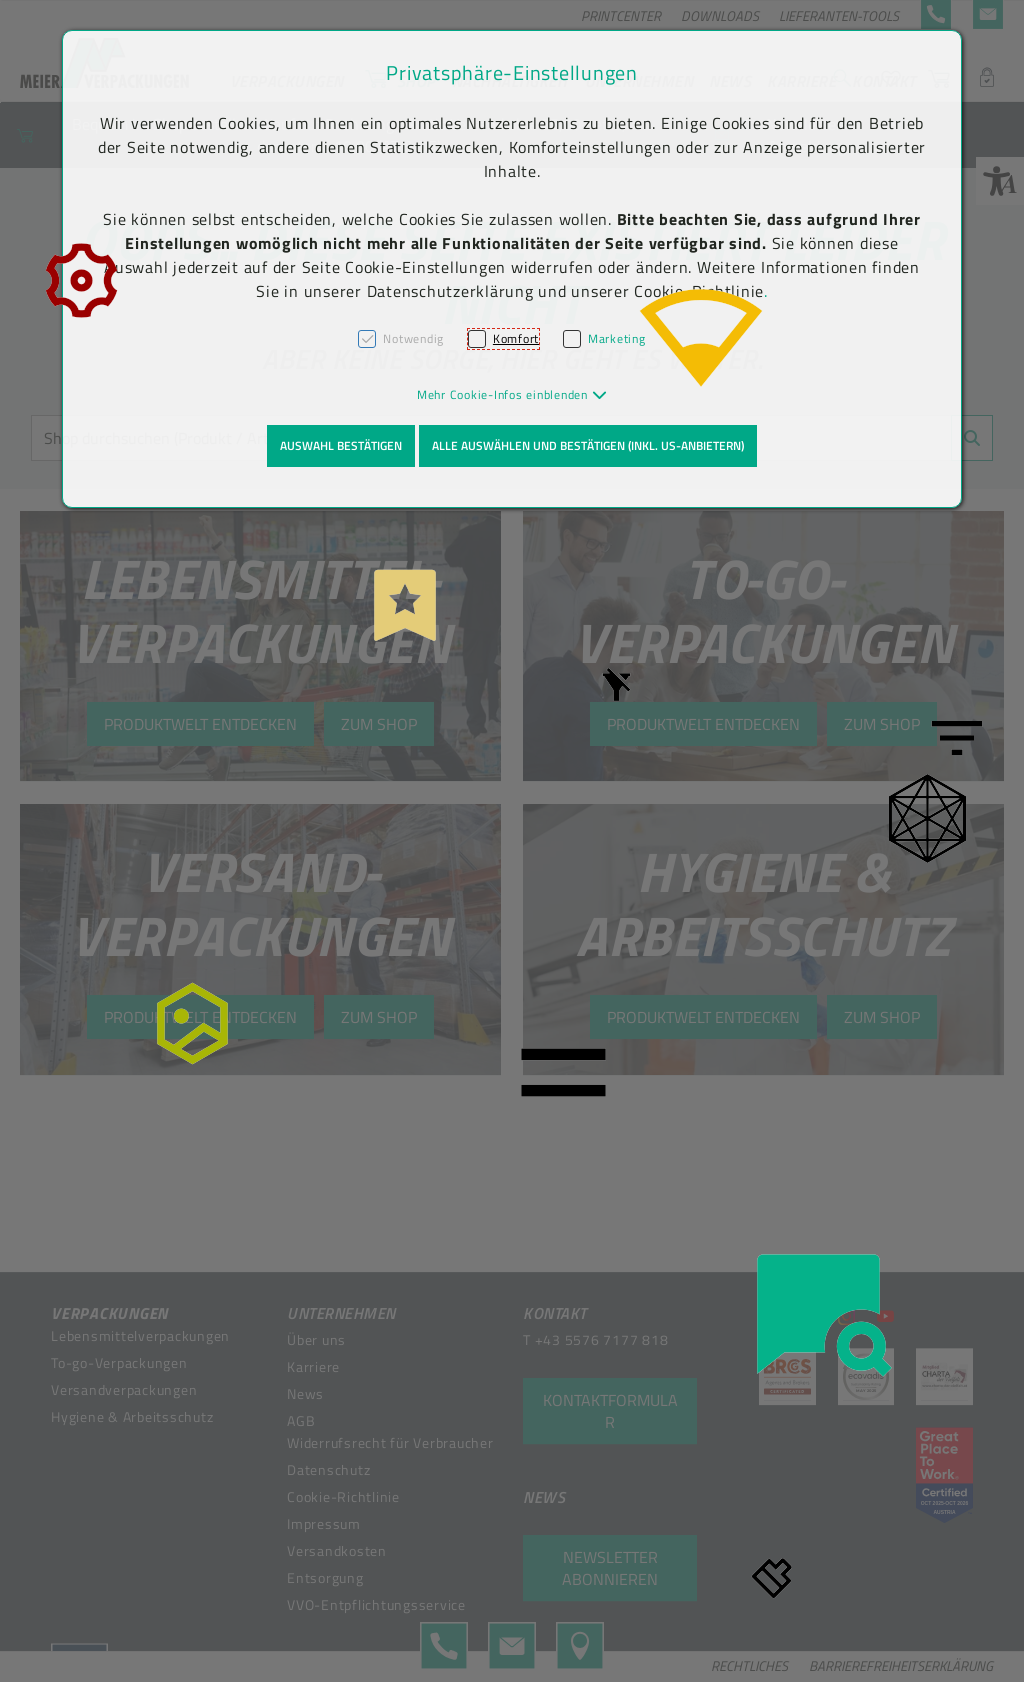  Describe the element at coordinates (616, 685) in the screenshot. I see `clear all active filters` at that location.